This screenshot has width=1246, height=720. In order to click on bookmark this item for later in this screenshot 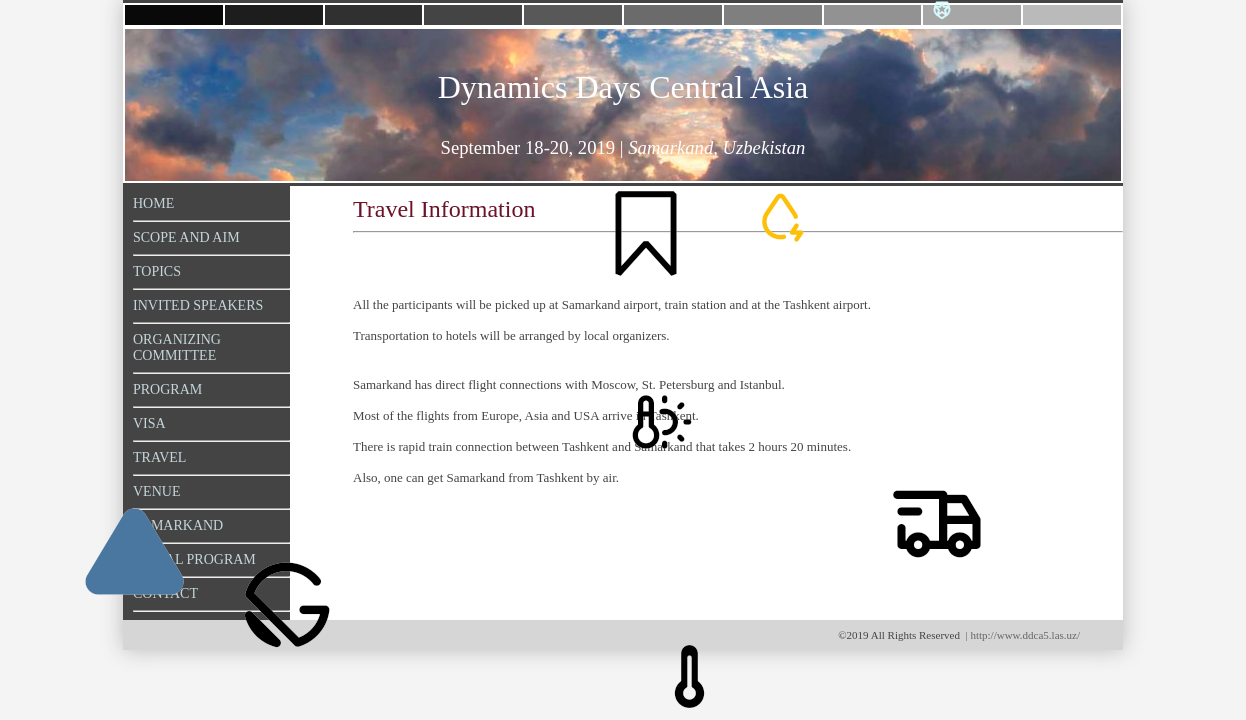, I will do `click(646, 234)`.